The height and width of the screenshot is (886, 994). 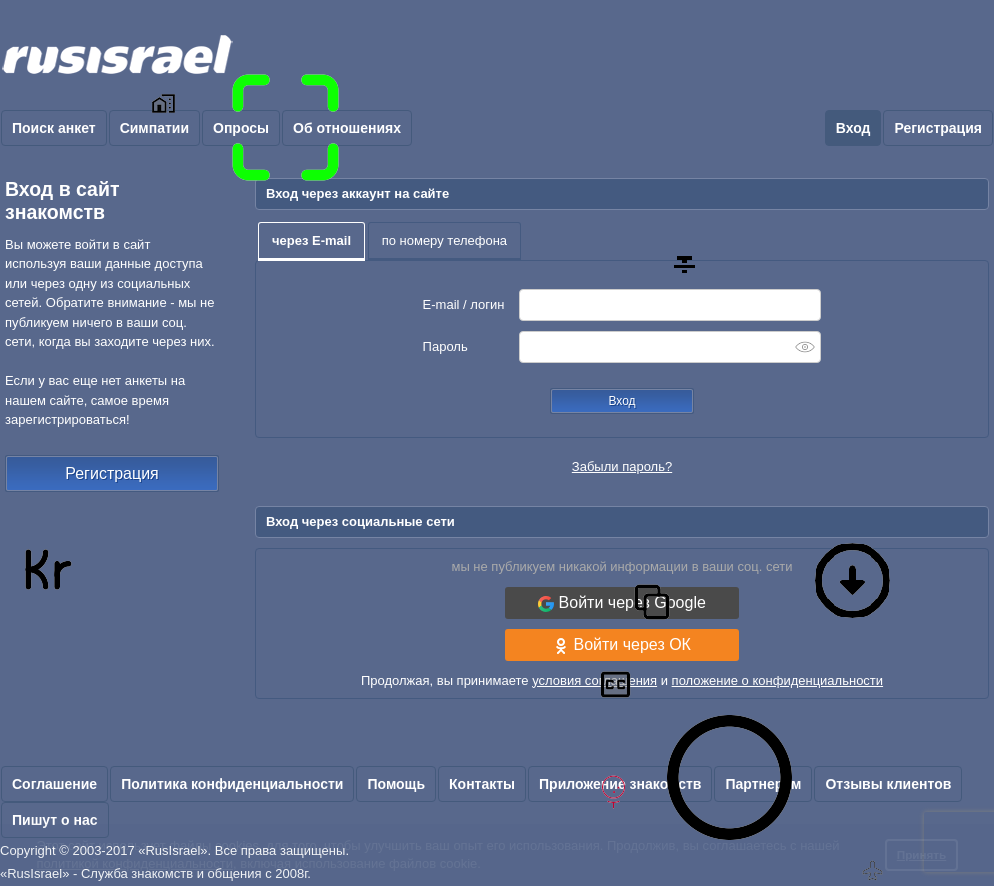 I want to click on unselected radio button or checkbox option, so click(x=729, y=777).